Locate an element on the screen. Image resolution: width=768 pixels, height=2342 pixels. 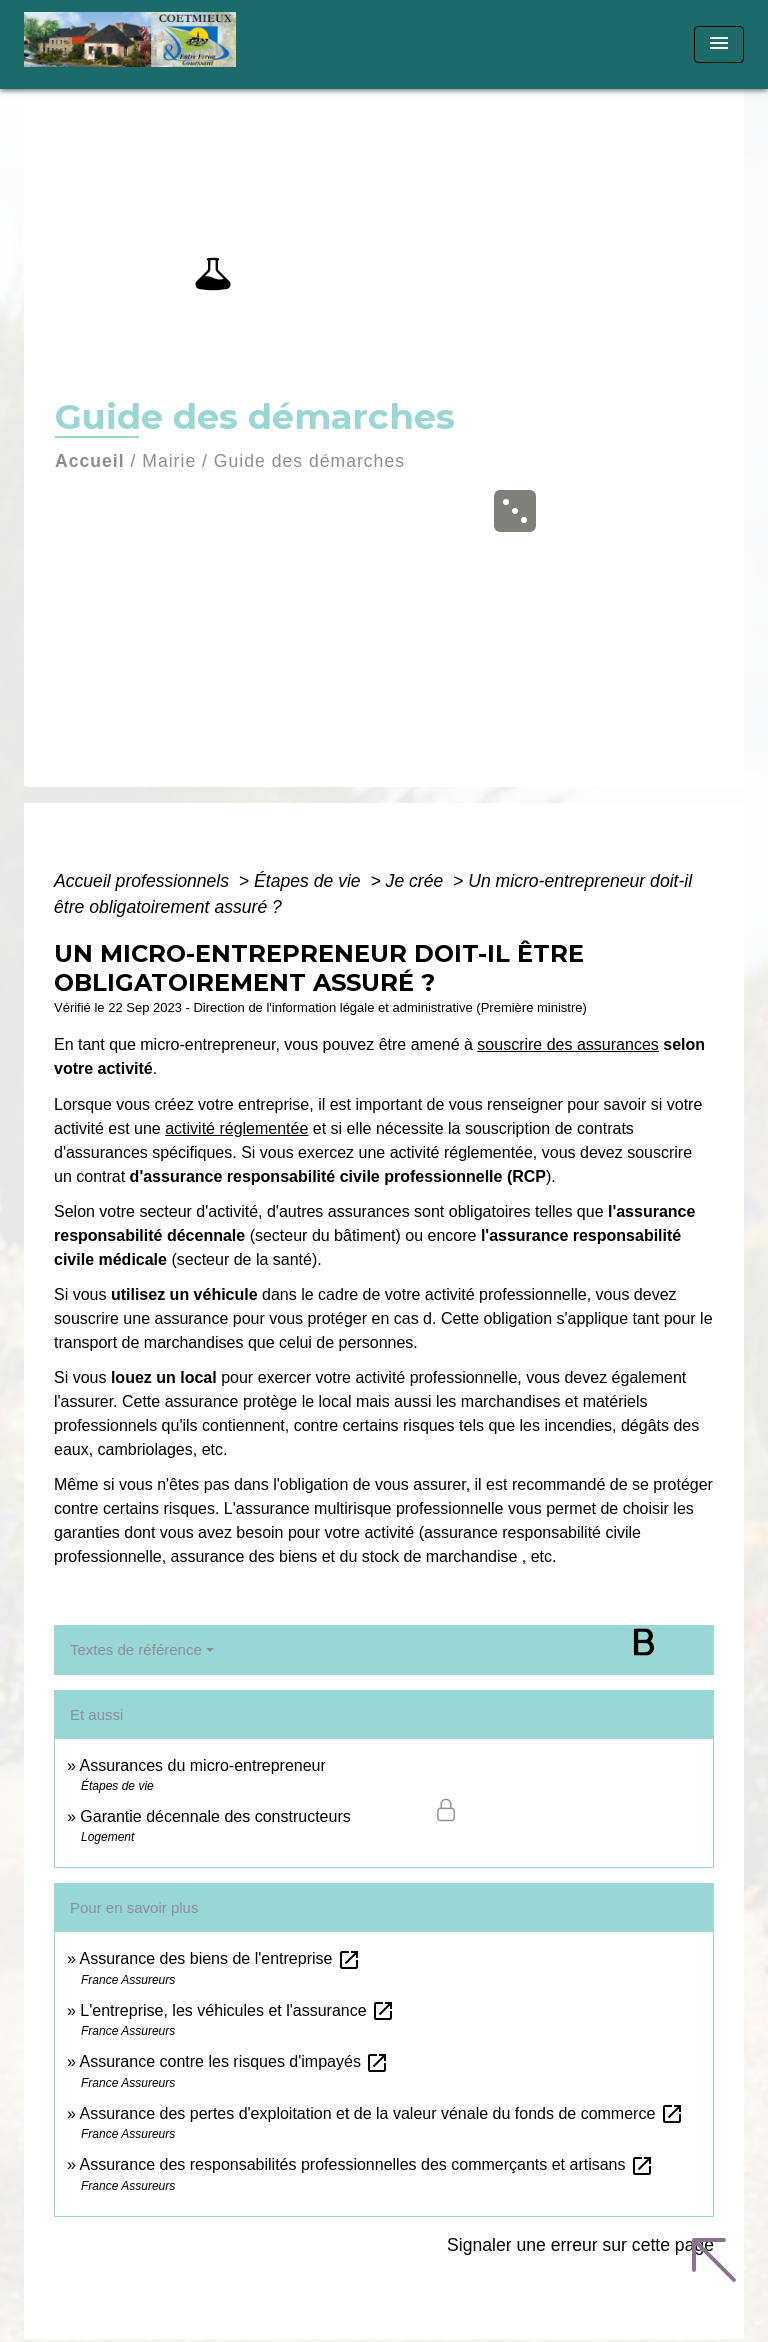
access experimental or beta features is located at coordinates (213, 274).